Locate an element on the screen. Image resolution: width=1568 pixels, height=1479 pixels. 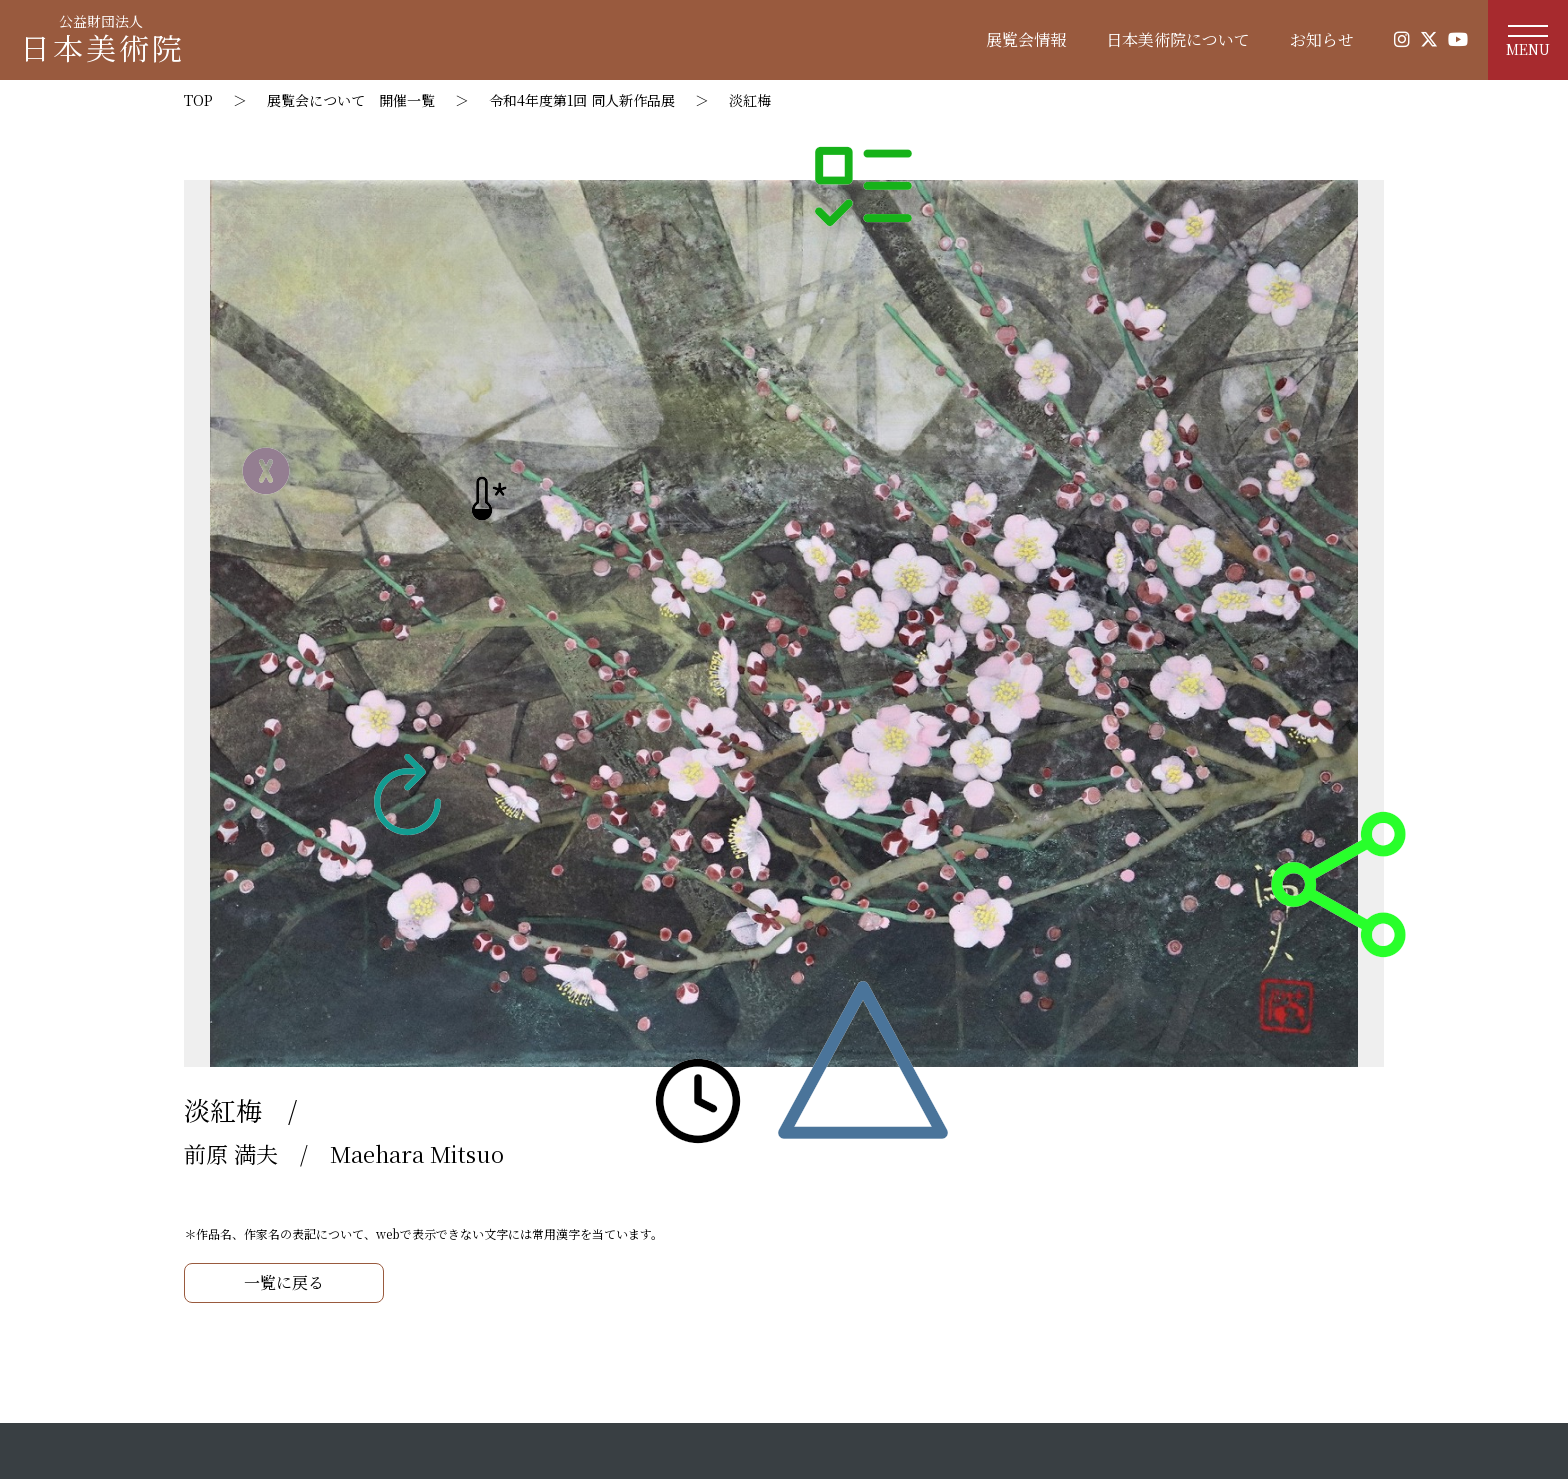
view time or clock settings is located at coordinates (698, 1101).